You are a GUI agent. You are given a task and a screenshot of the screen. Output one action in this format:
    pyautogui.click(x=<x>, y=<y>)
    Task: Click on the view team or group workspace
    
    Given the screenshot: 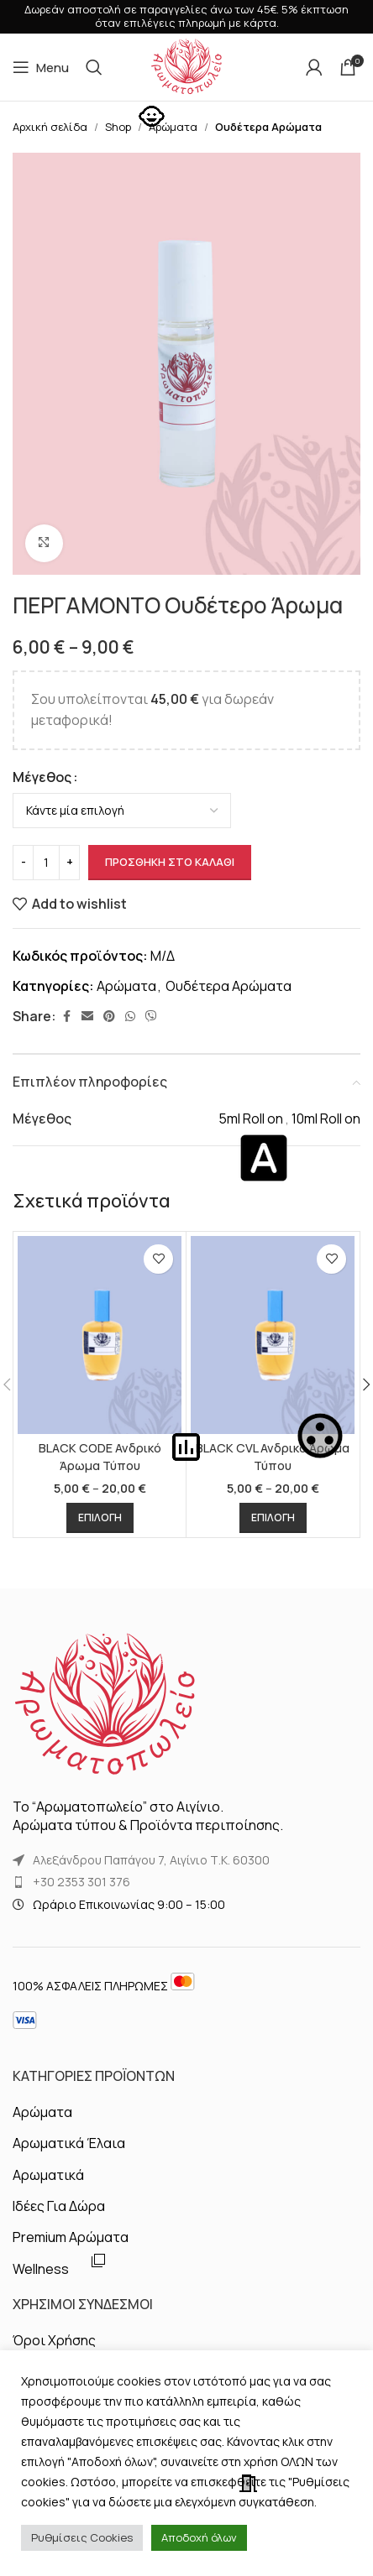 What is the action you would take?
    pyautogui.click(x=320, y=1436)
    